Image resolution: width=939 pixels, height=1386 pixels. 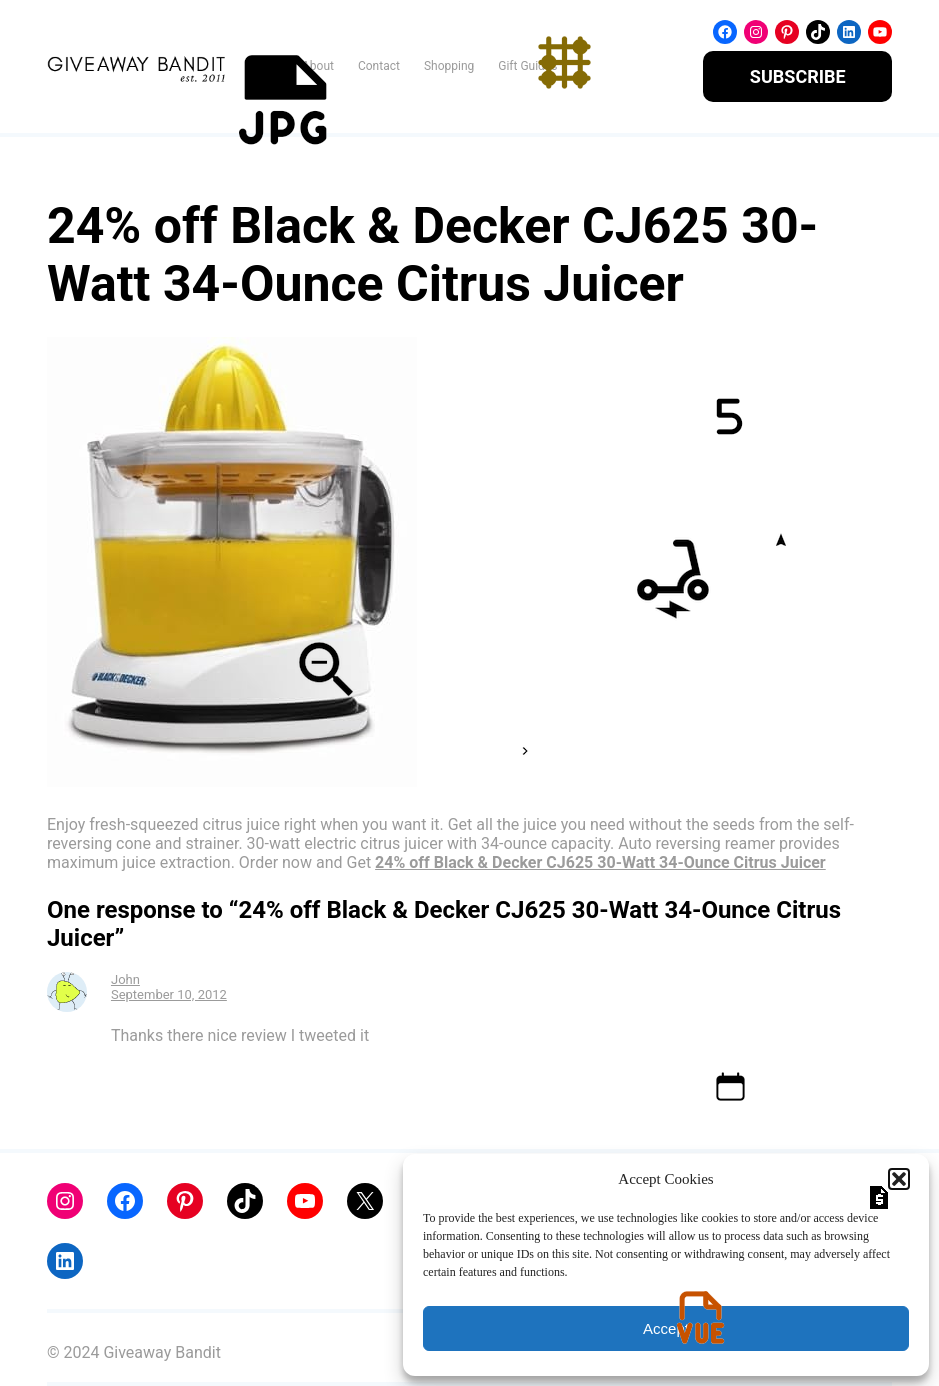 I want to click on vue.js file type indicator, so click(x=700, y=1317).